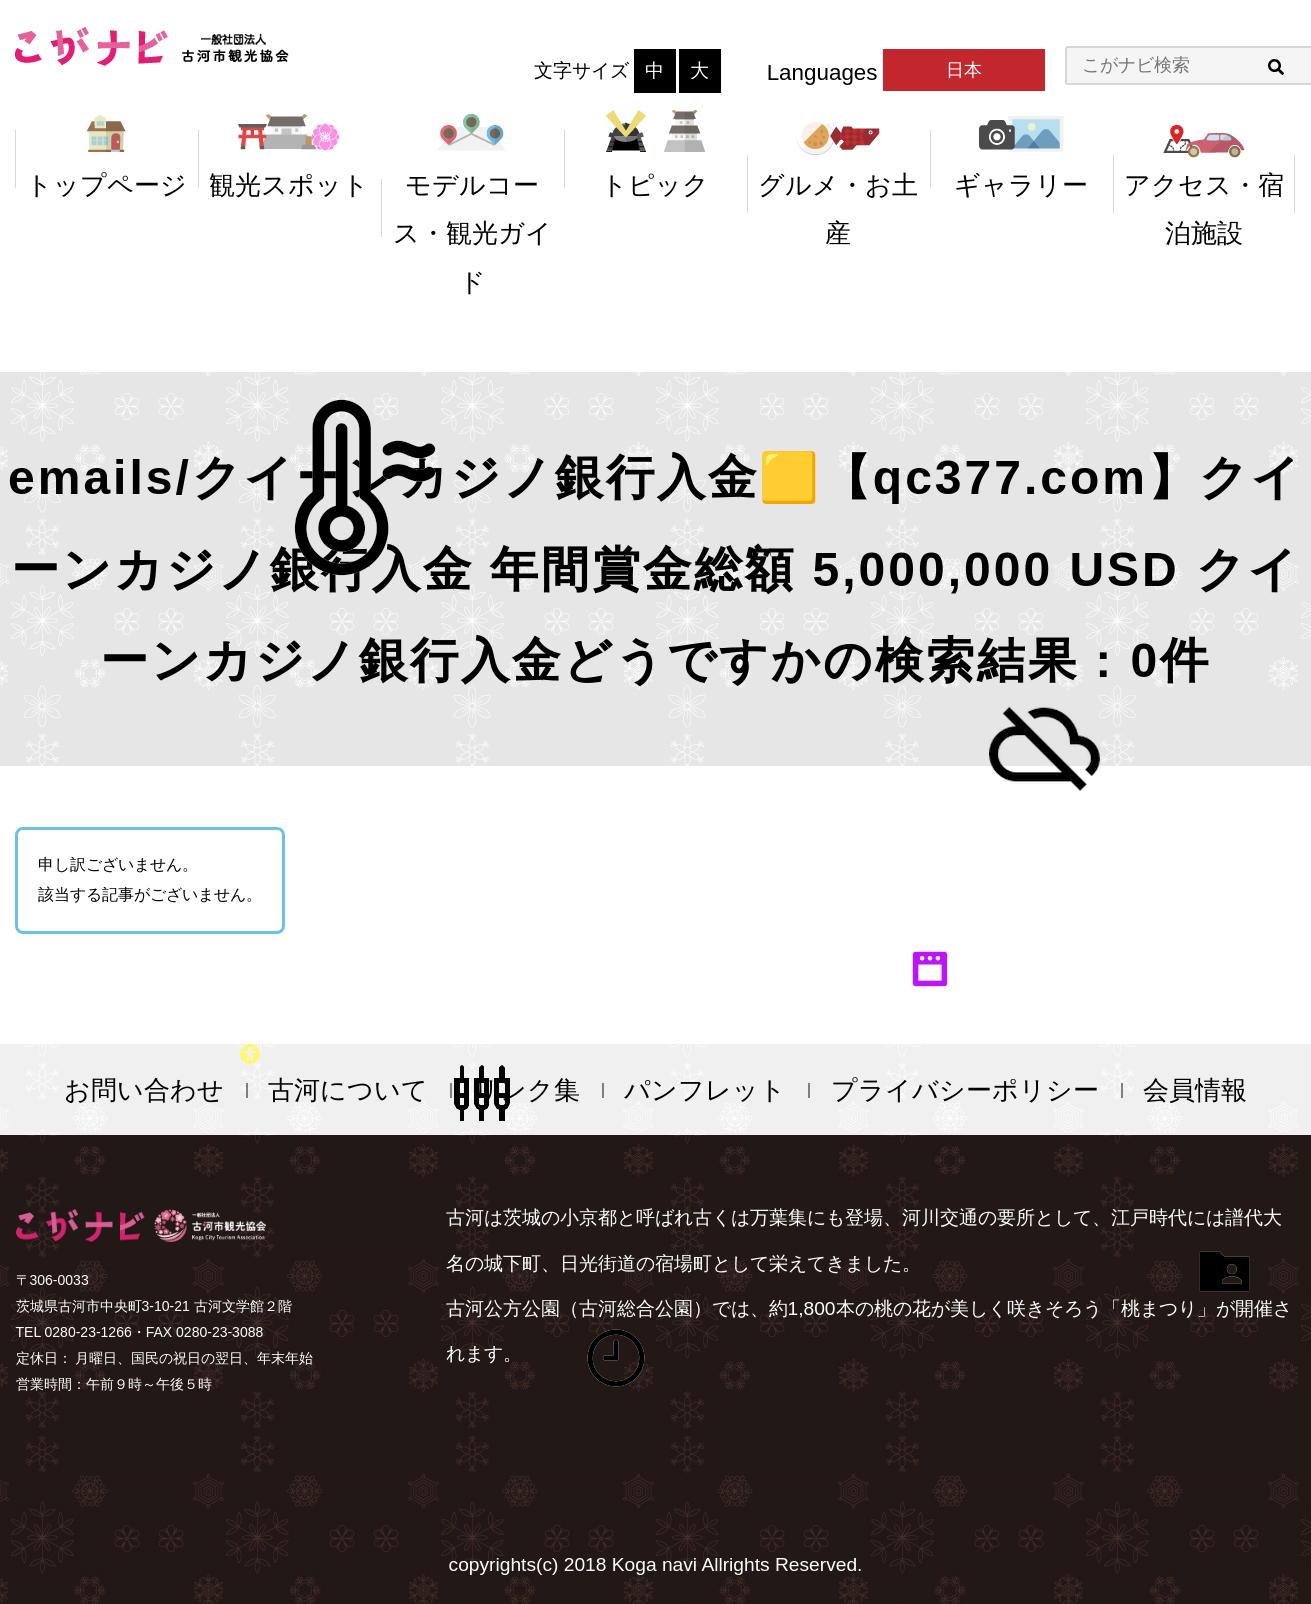 Image resolution: width=1311 pixels, height=1604 pixels. Describe the element at coordinates (347, 487) in the screenshot. I see `indicates high temperature or heat warning` at that location.